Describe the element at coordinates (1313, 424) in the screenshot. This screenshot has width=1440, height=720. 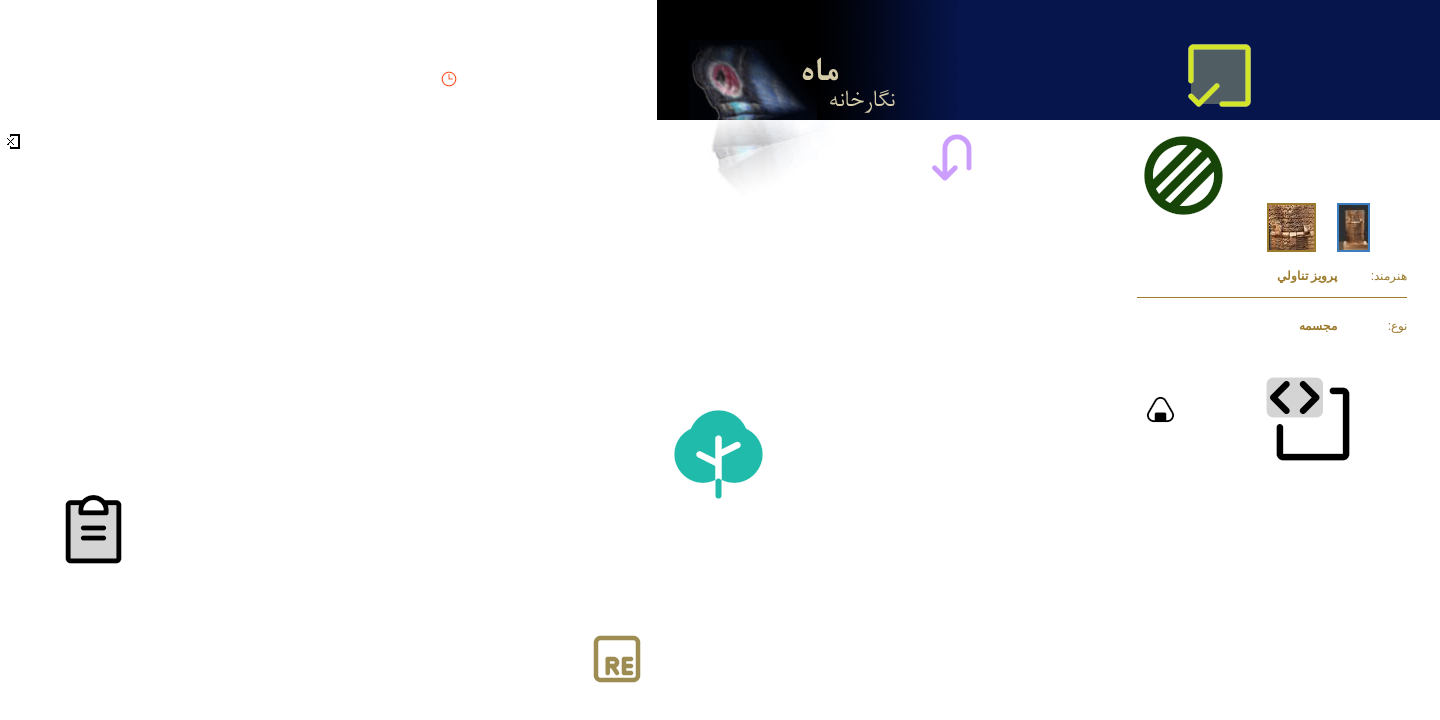
I see `insert a code block or snippet` at that location.